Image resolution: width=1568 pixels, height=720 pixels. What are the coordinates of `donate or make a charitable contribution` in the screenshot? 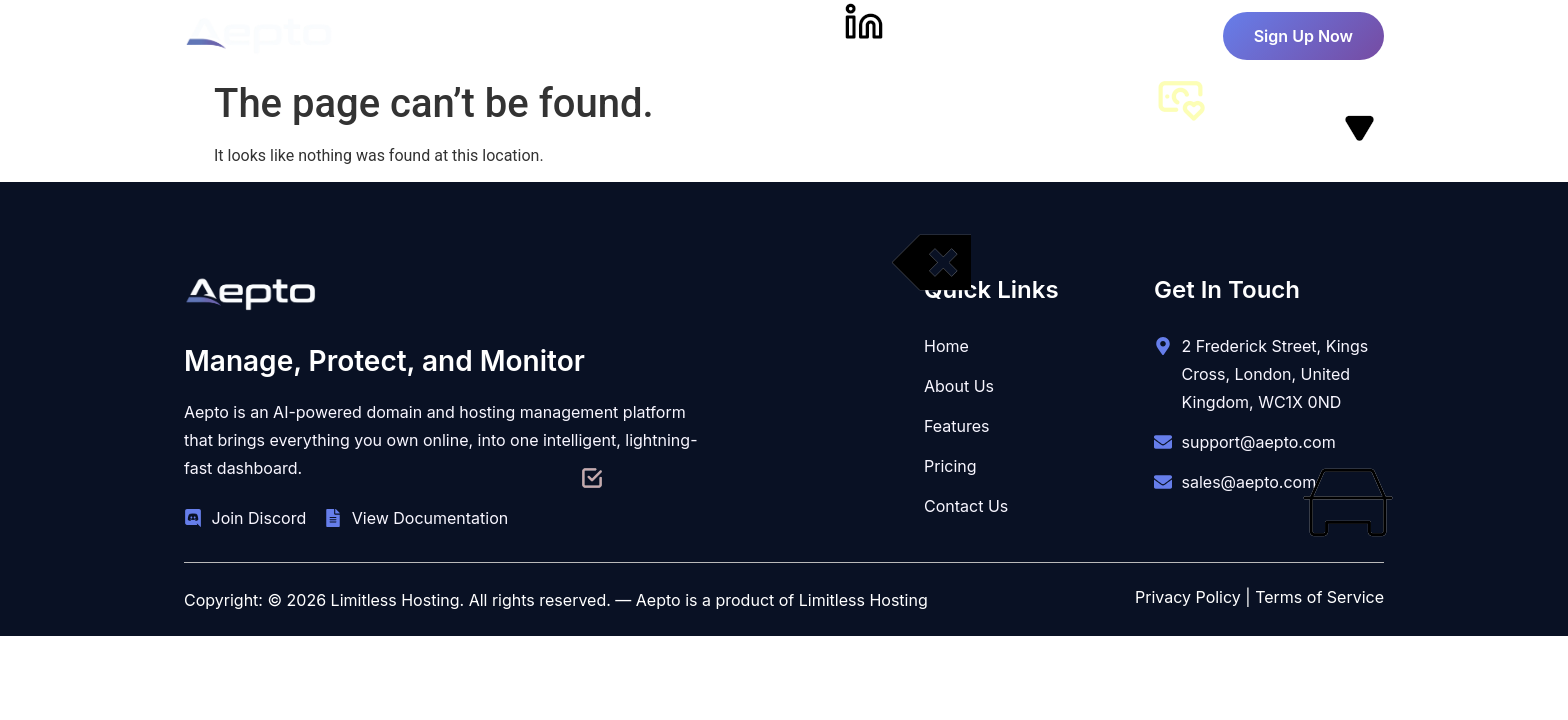 It's located at (1180, 96).